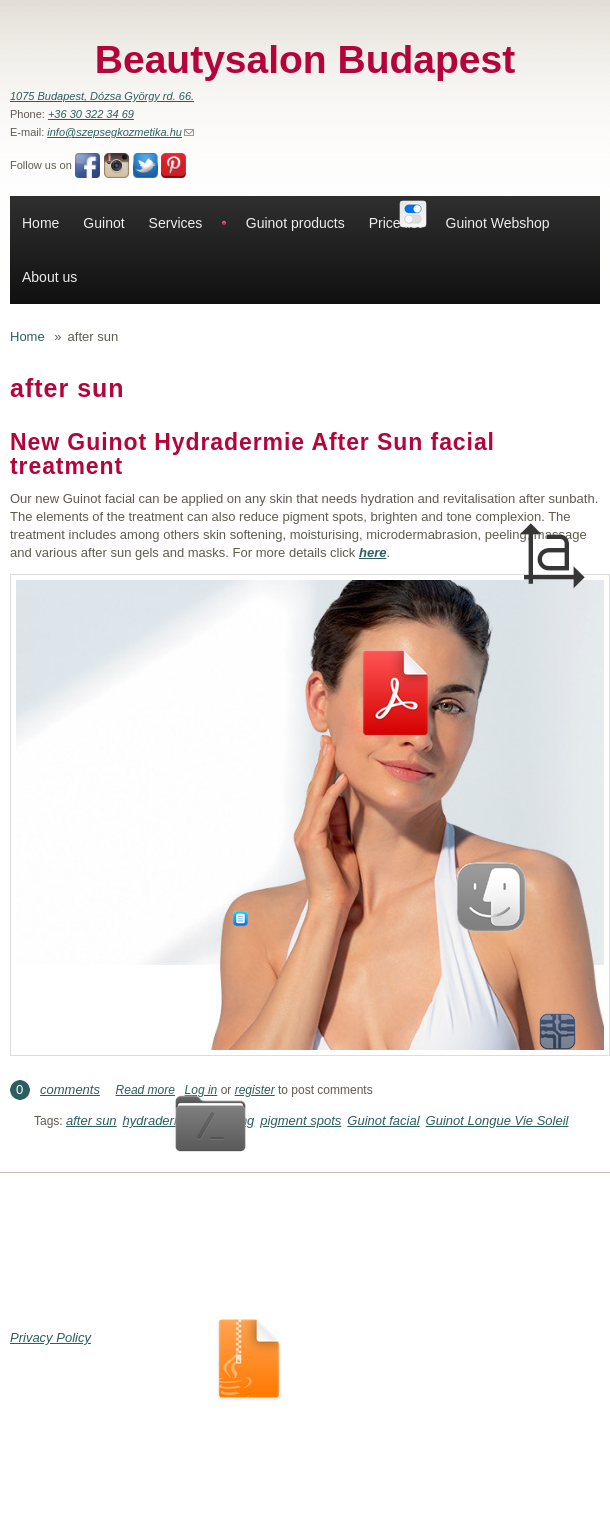 Image resolution: width=610 pixels, height=1528 pixels. What do you see at coordinates (557, 1031) in the screenshot?
I see `open gerbview nightly app for viewing gerber PCB files` at bounding box center [557, 1031].